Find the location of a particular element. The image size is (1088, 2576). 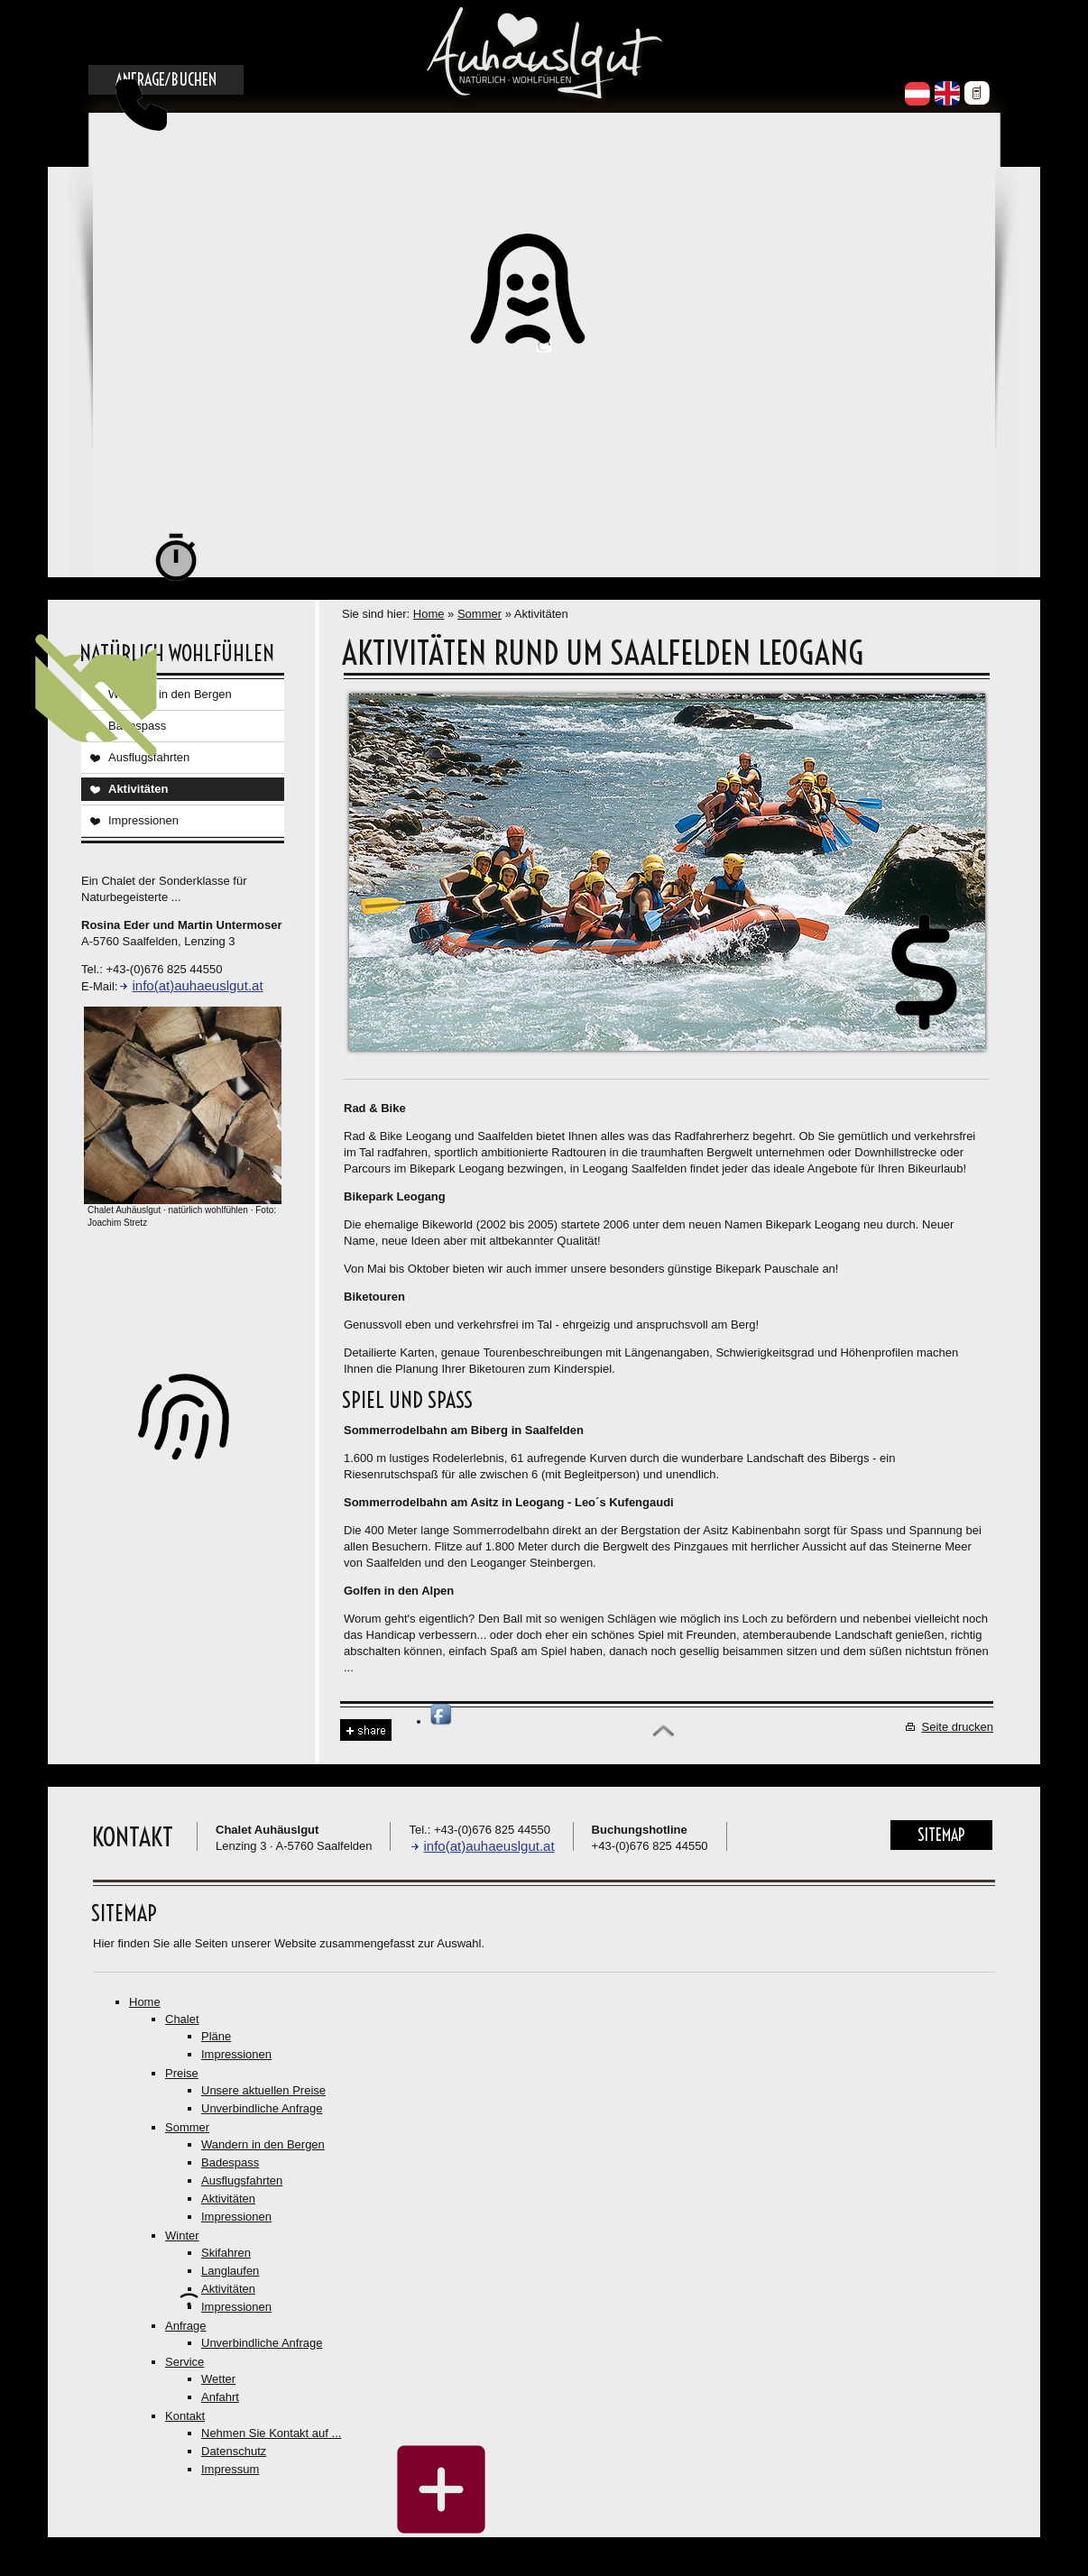

add a new item is located at coordinates (441, 2489).